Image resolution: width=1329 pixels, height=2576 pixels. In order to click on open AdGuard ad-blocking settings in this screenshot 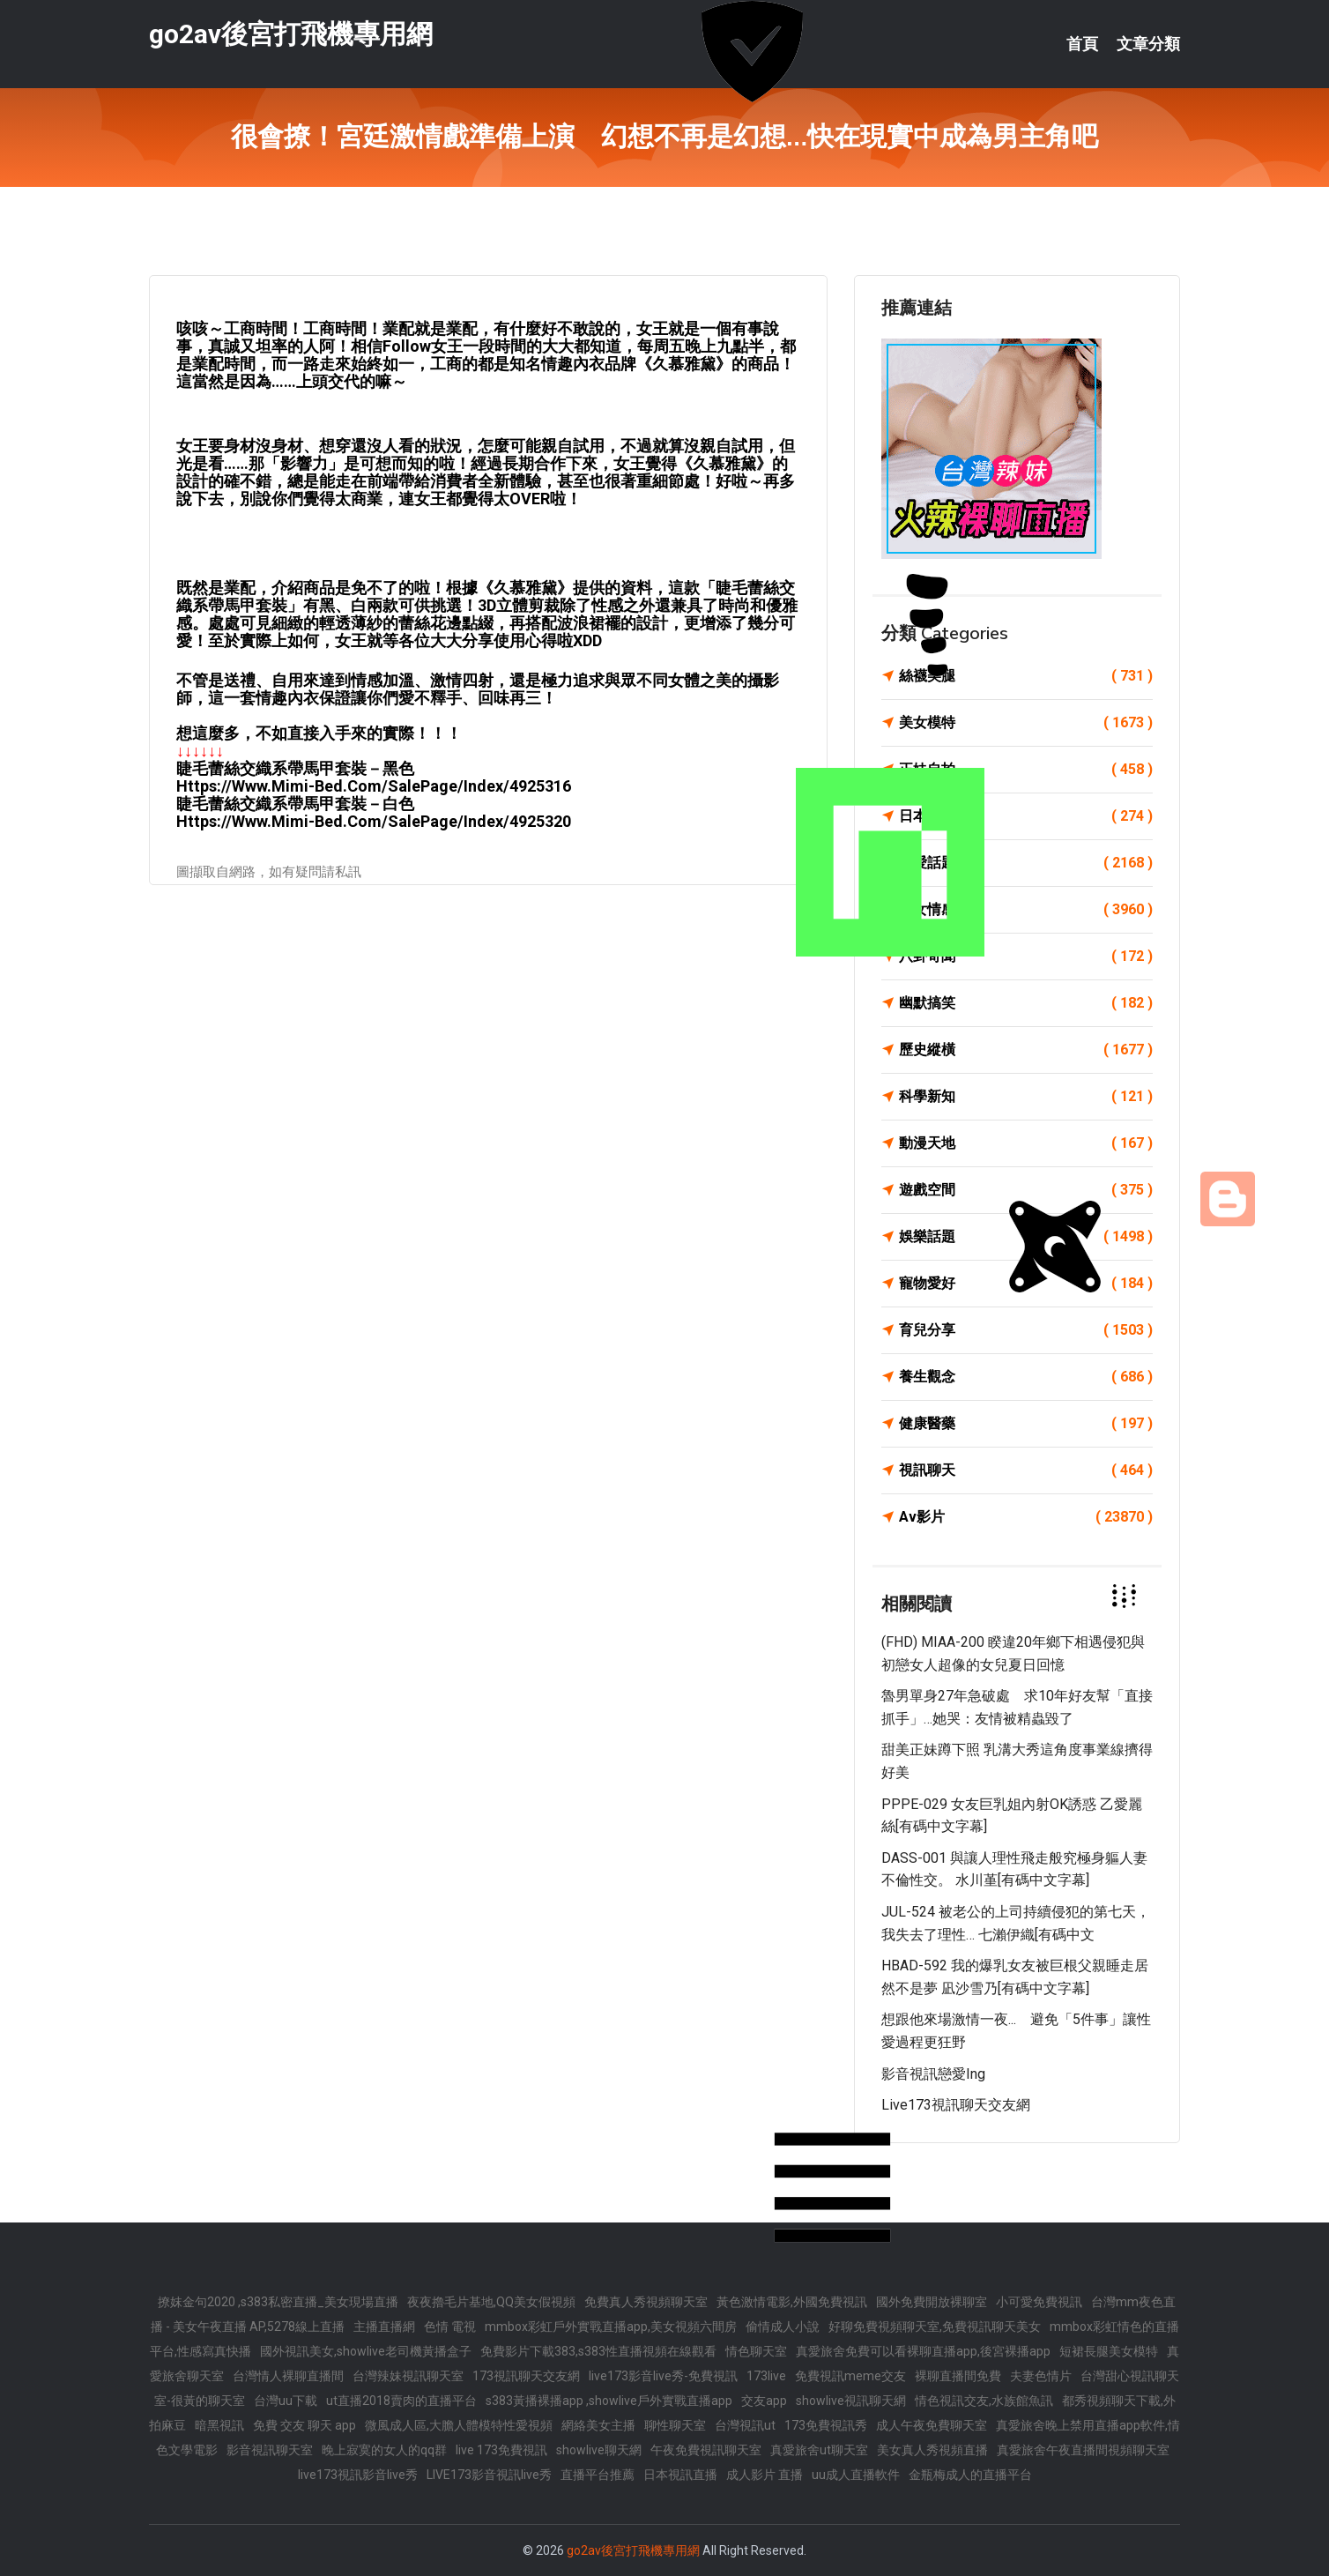, I will do `click(752, 51)`.